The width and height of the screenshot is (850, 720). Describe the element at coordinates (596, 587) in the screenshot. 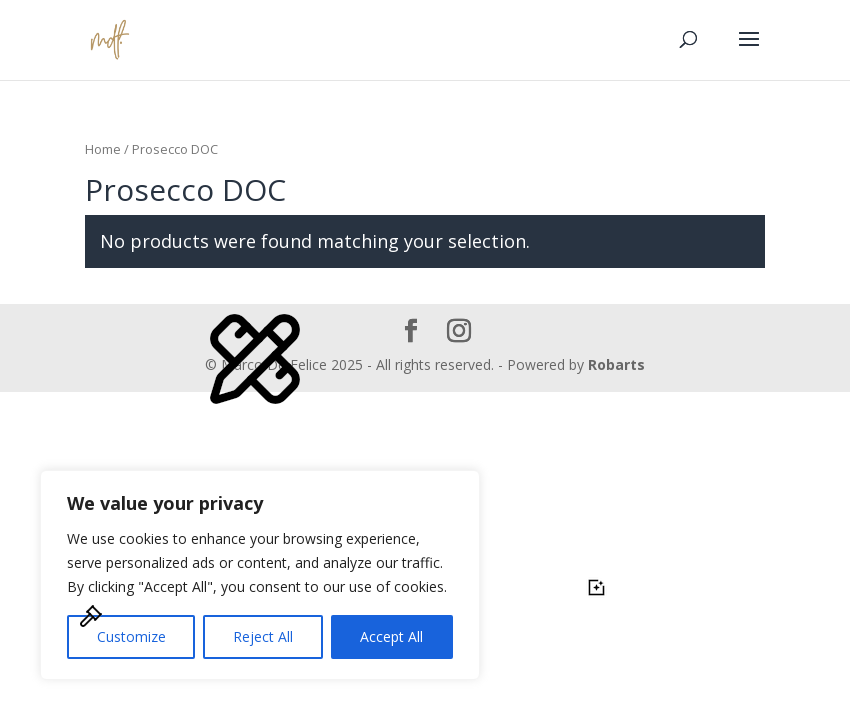

I see `apply filters or effects to a photo` at that location.